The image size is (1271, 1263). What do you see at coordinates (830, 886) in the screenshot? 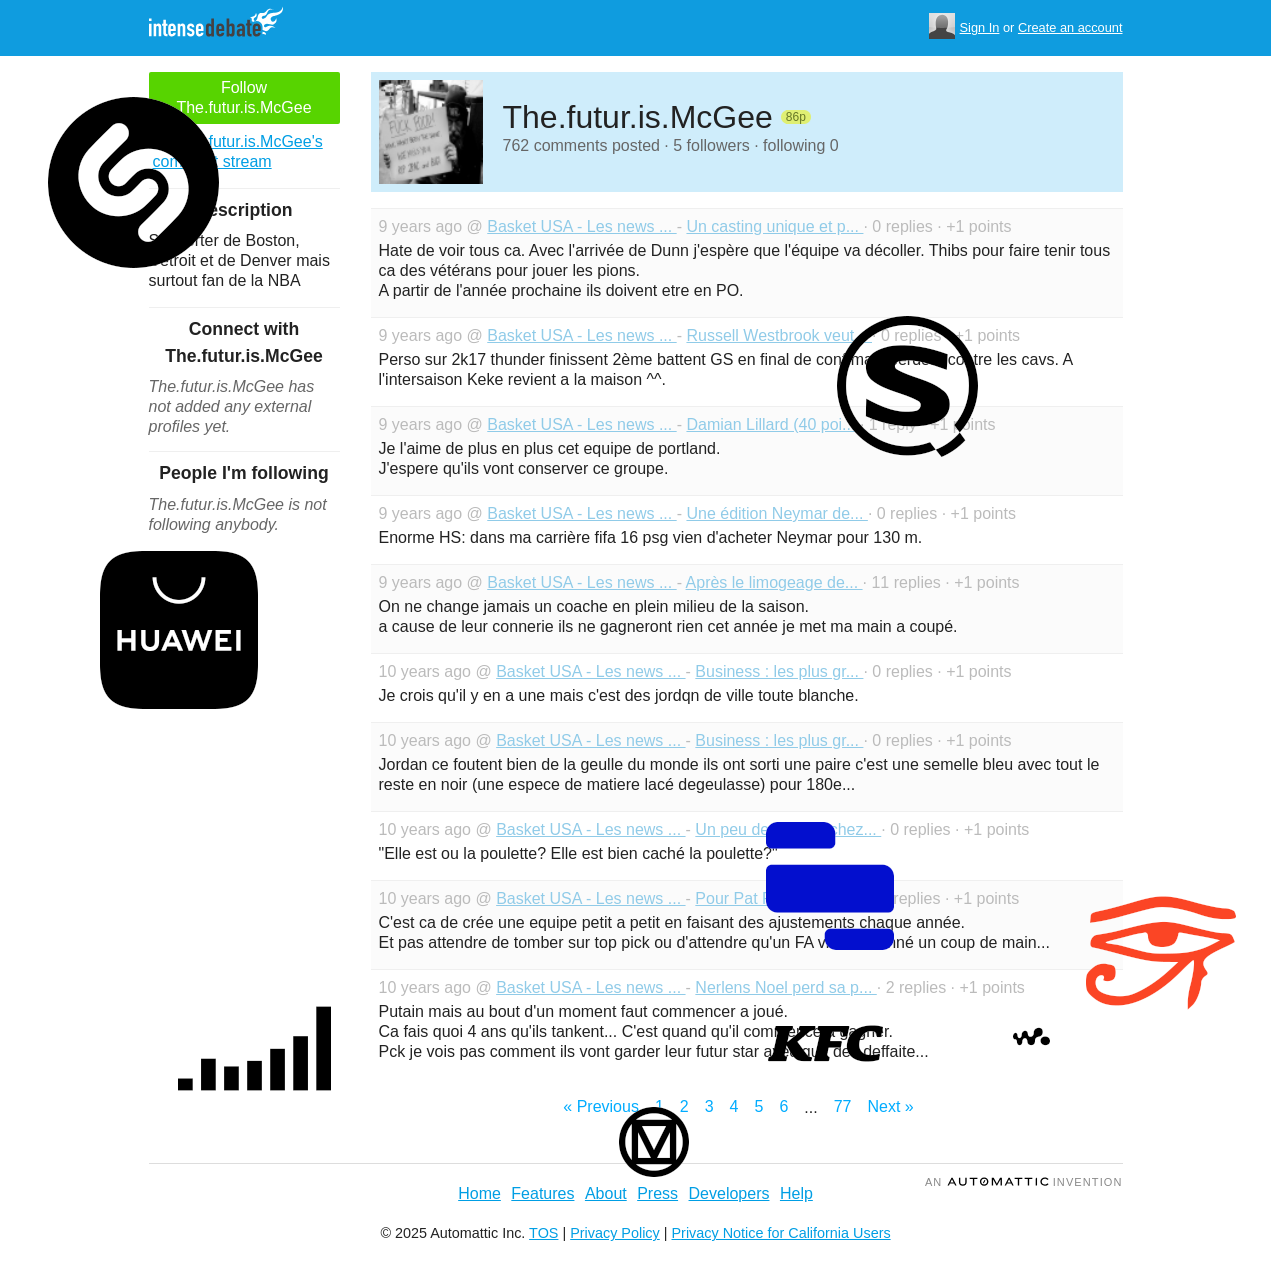
I see `retool app or service logo` at bounding box center [830, 886].